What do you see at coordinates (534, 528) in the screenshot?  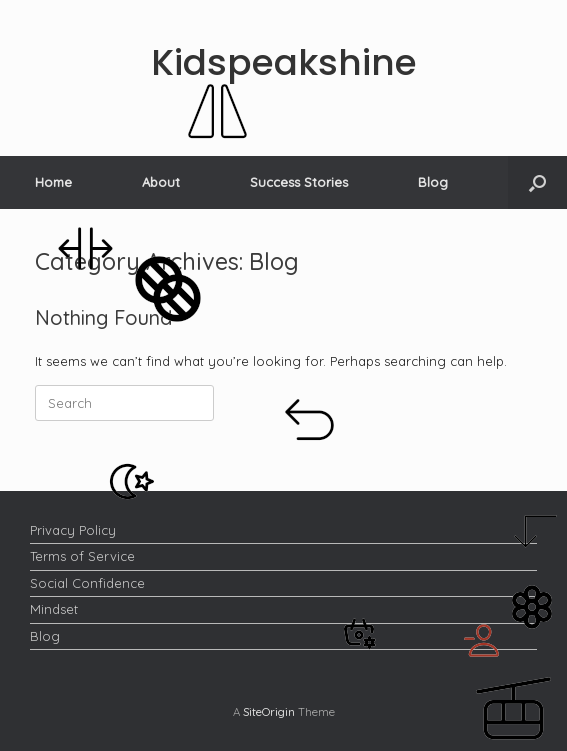 I see `go back and down in navigation` at bounding box center [534, 528].